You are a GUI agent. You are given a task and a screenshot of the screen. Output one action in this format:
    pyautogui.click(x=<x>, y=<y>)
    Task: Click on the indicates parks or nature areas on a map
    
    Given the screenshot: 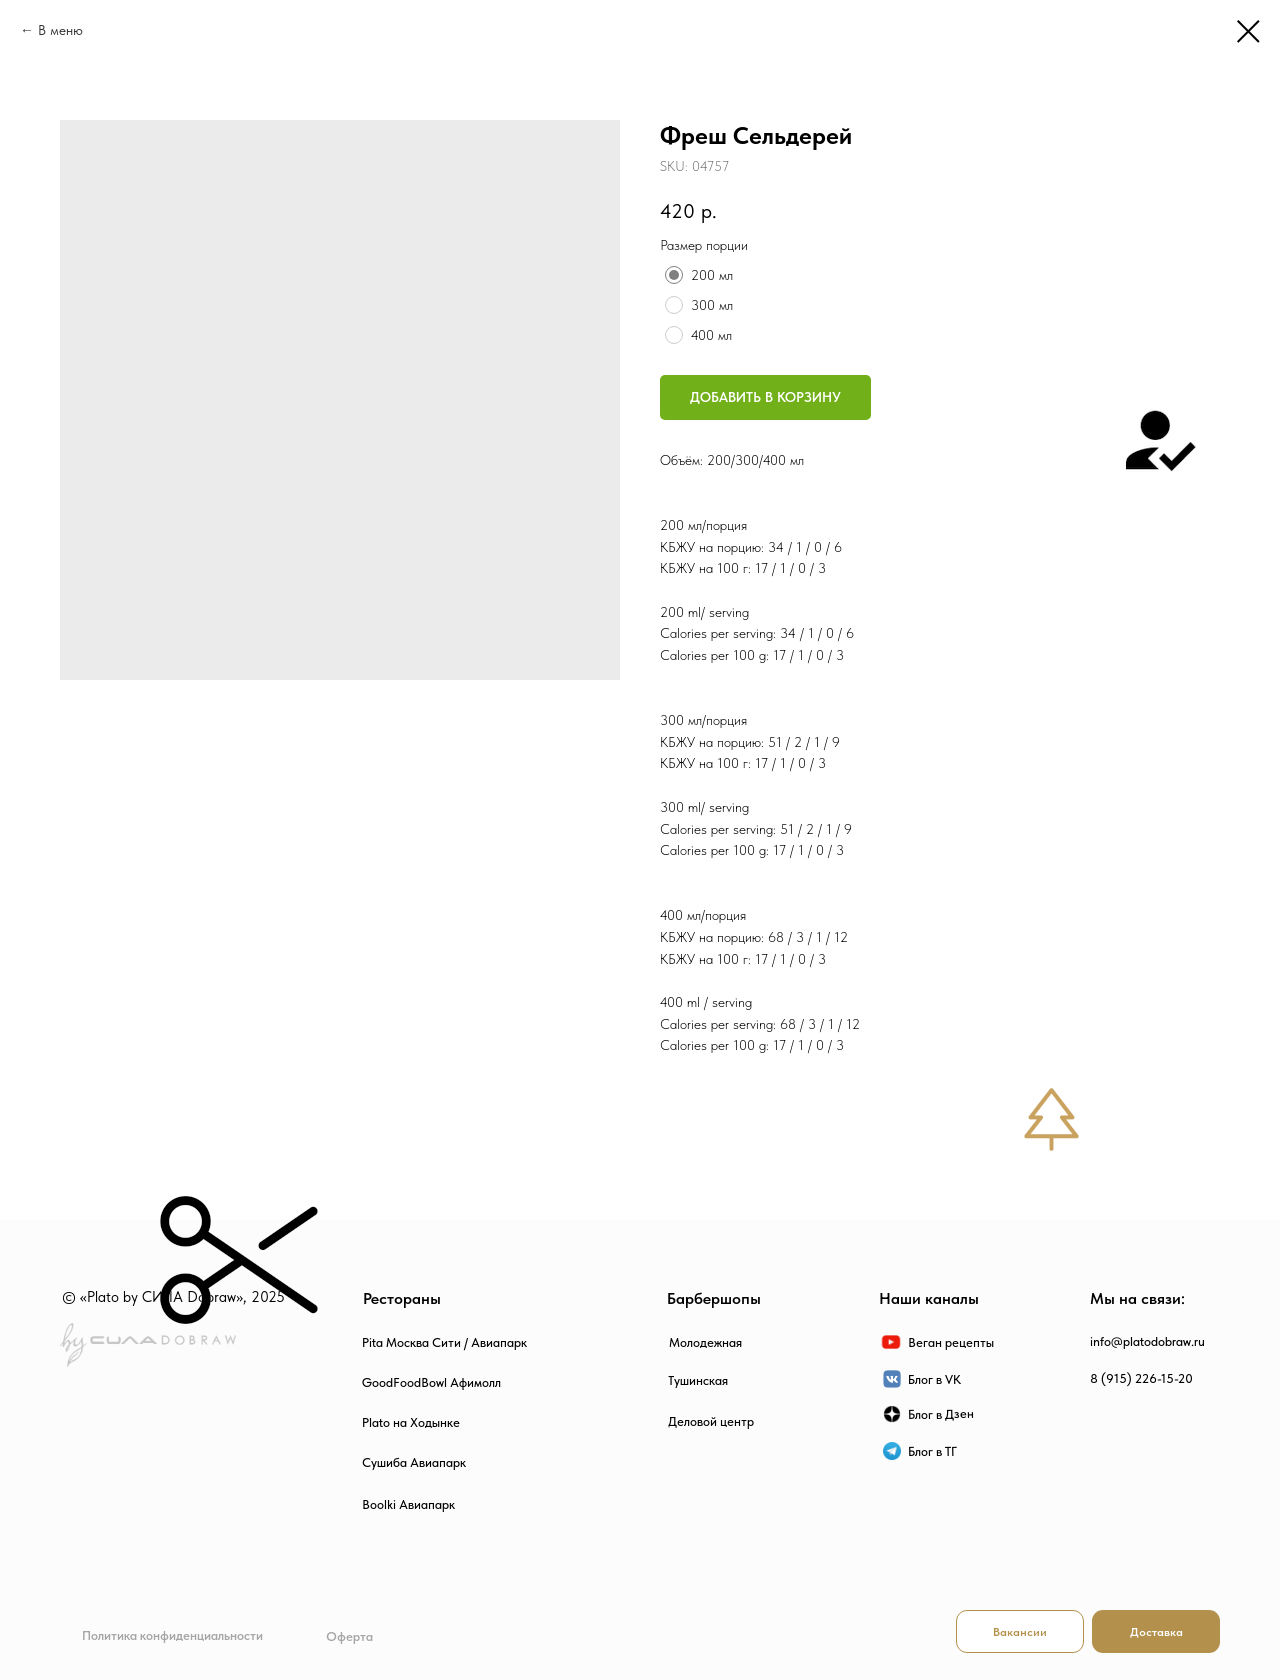 What is the action you would take?
    pyautogui.click(x=1051, y=1119)
    